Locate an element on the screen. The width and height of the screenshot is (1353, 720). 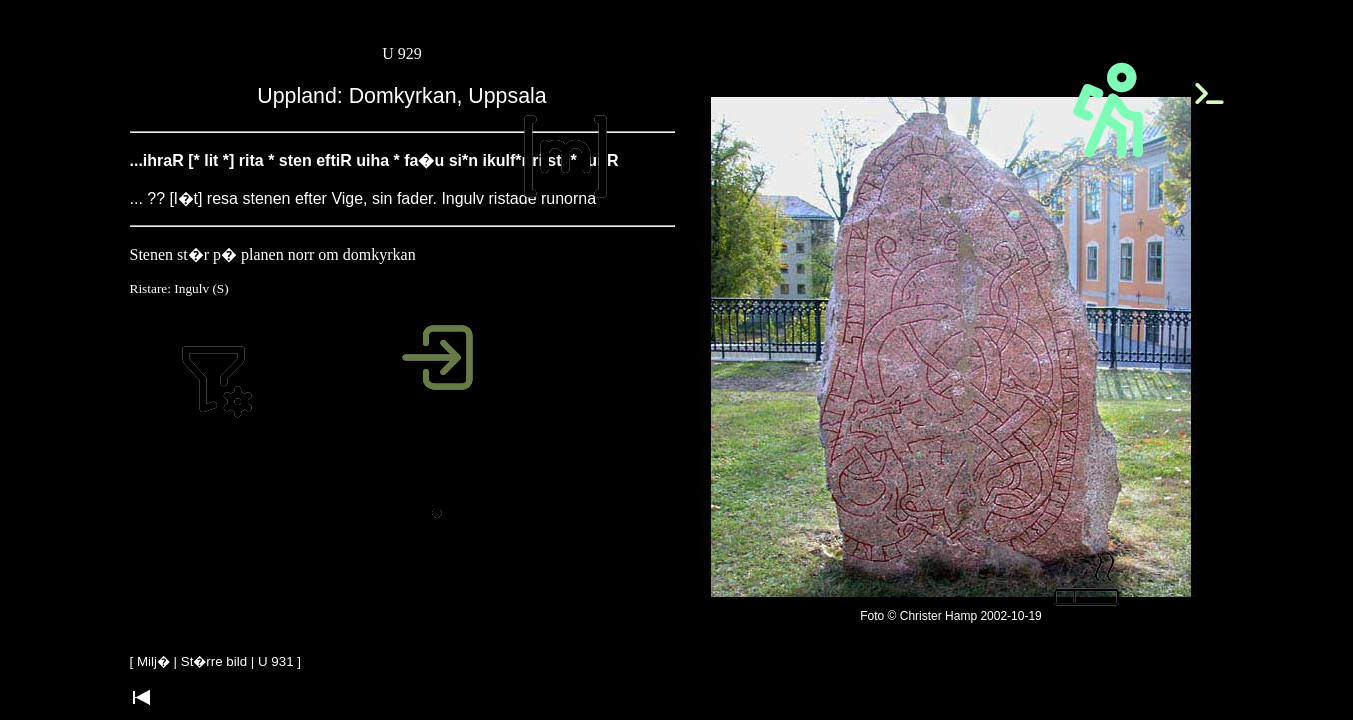
open Matrix messaging app is located at coordinates (565, 156).